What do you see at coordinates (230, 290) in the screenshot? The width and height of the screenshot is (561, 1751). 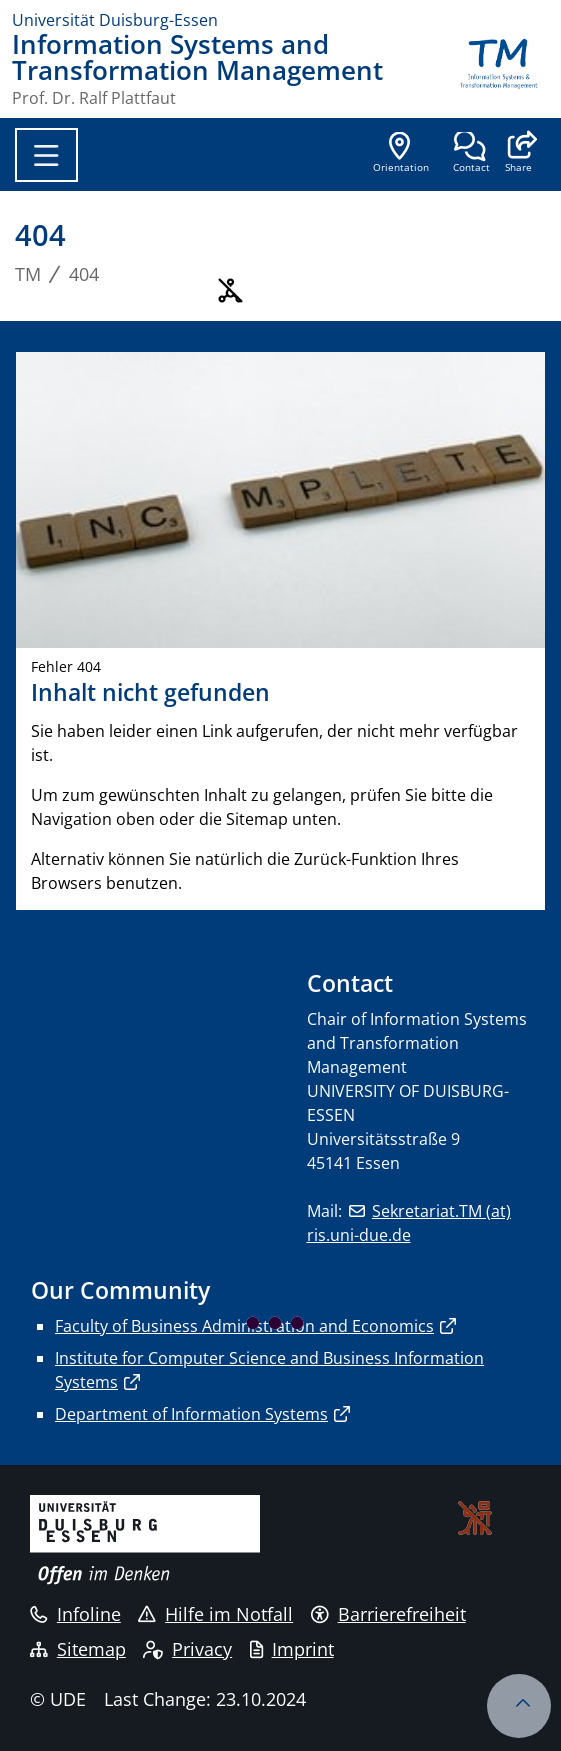 I see `disable social sharing features` at bounding box center [230, 290].